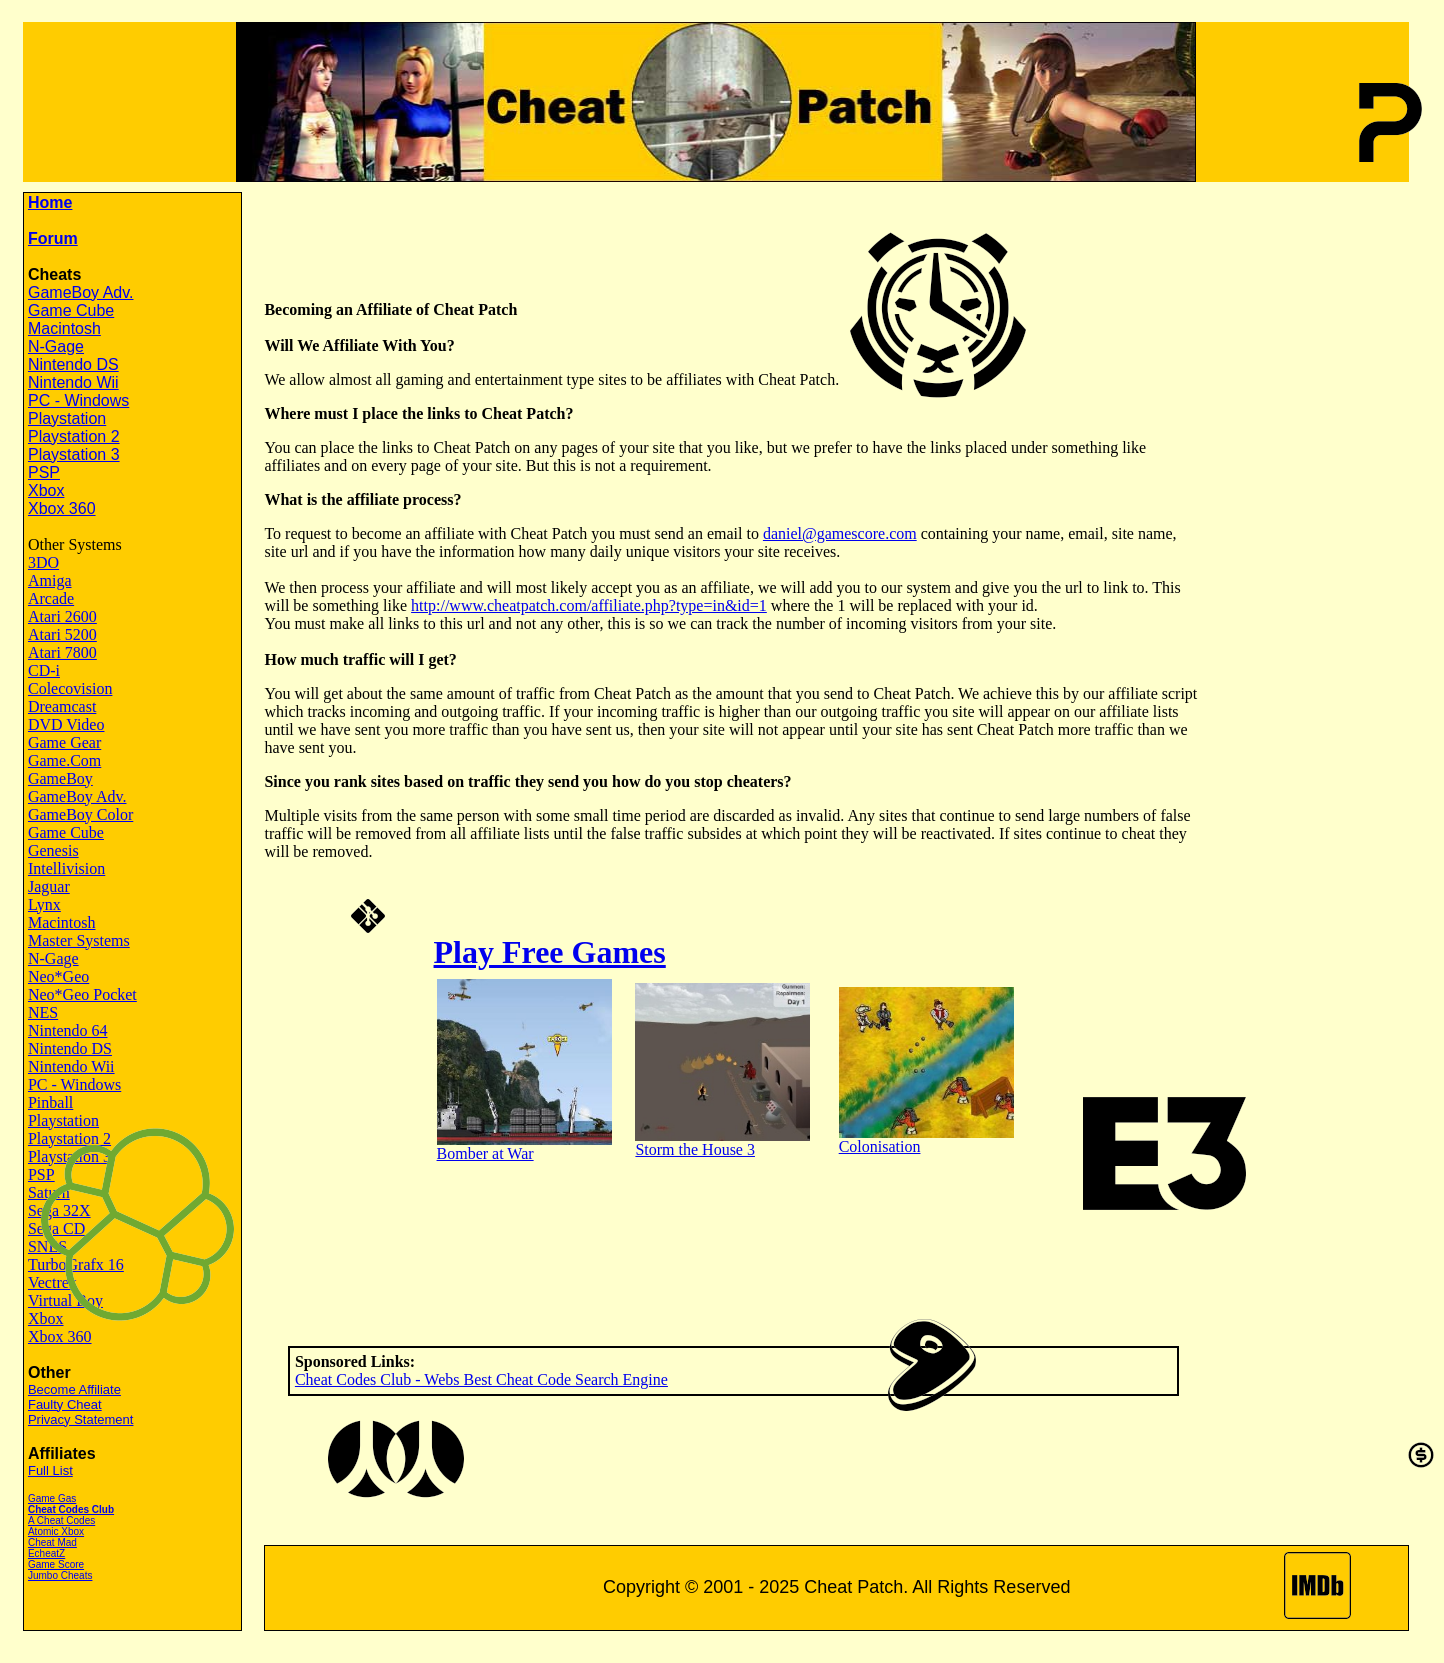 The width and height of the screenshot is (1444, 1663). What do you see at coordinates (137, 1224) in the screenshot?
I see `elastic company logo` at bounding box center [137, 1224].